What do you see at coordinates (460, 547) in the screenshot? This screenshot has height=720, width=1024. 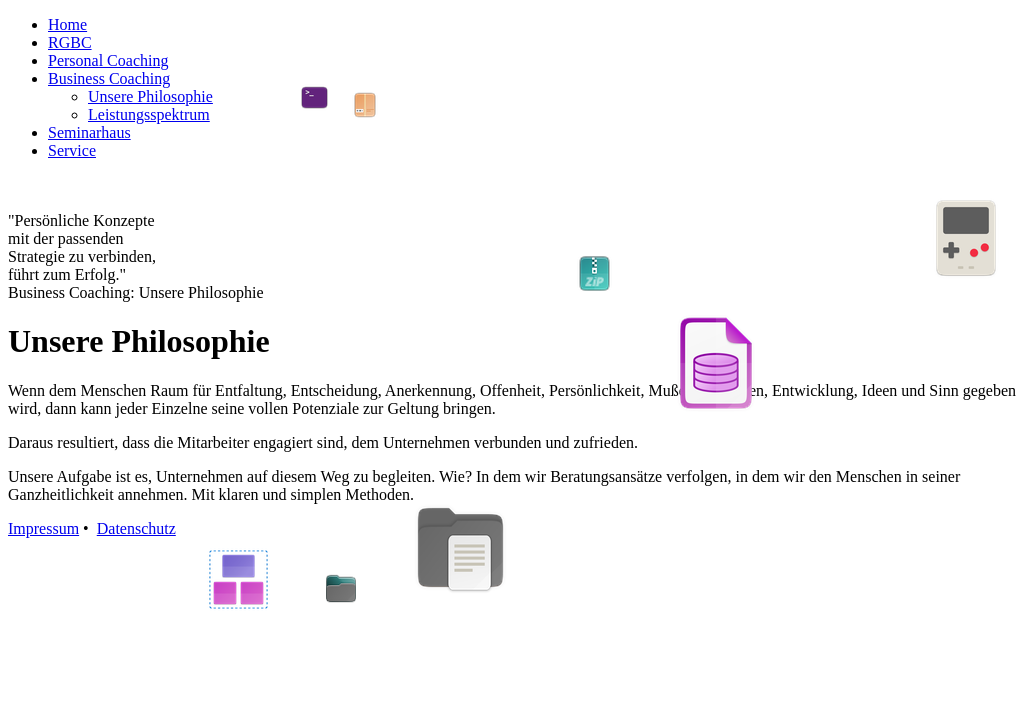 I see `open a file or document` at bounding box center [460, 547].